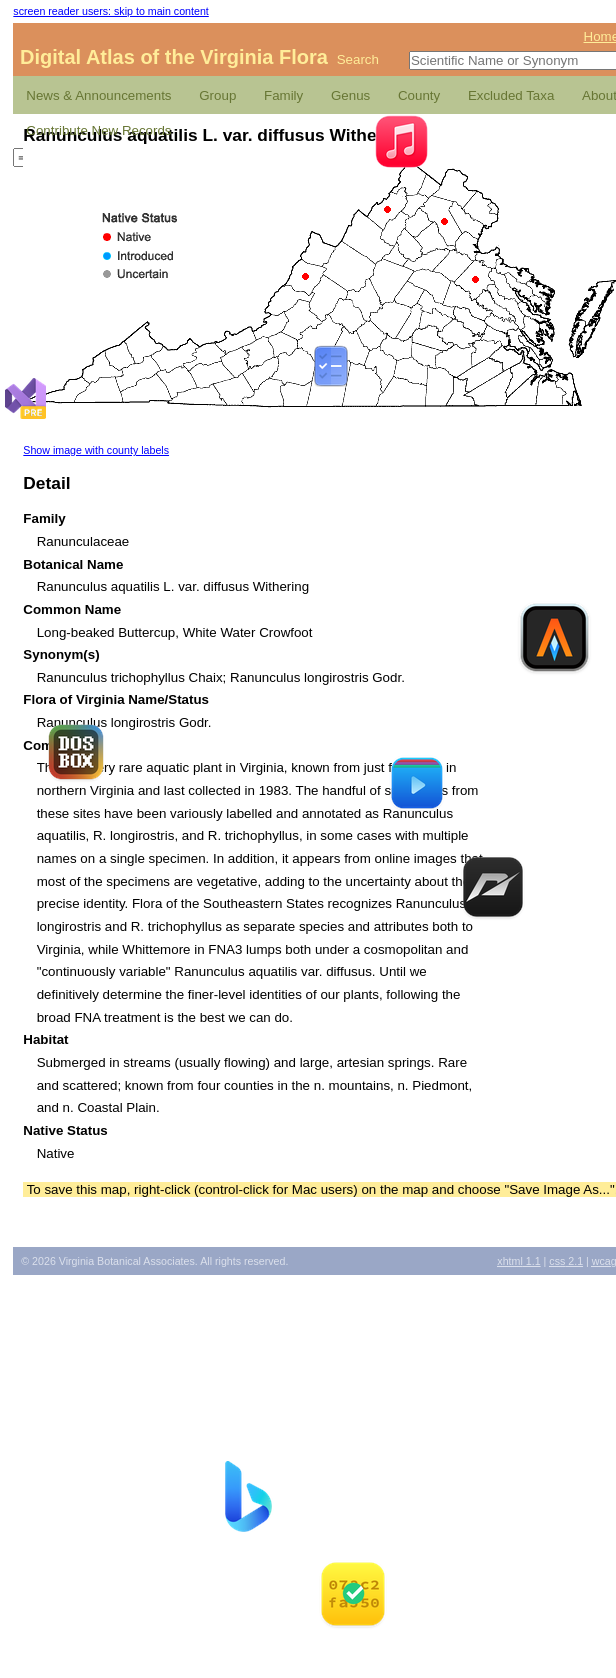  Describe the element at coordinates (353, 1594) in the screenshot. I see `open collision hash verification app` at that location.